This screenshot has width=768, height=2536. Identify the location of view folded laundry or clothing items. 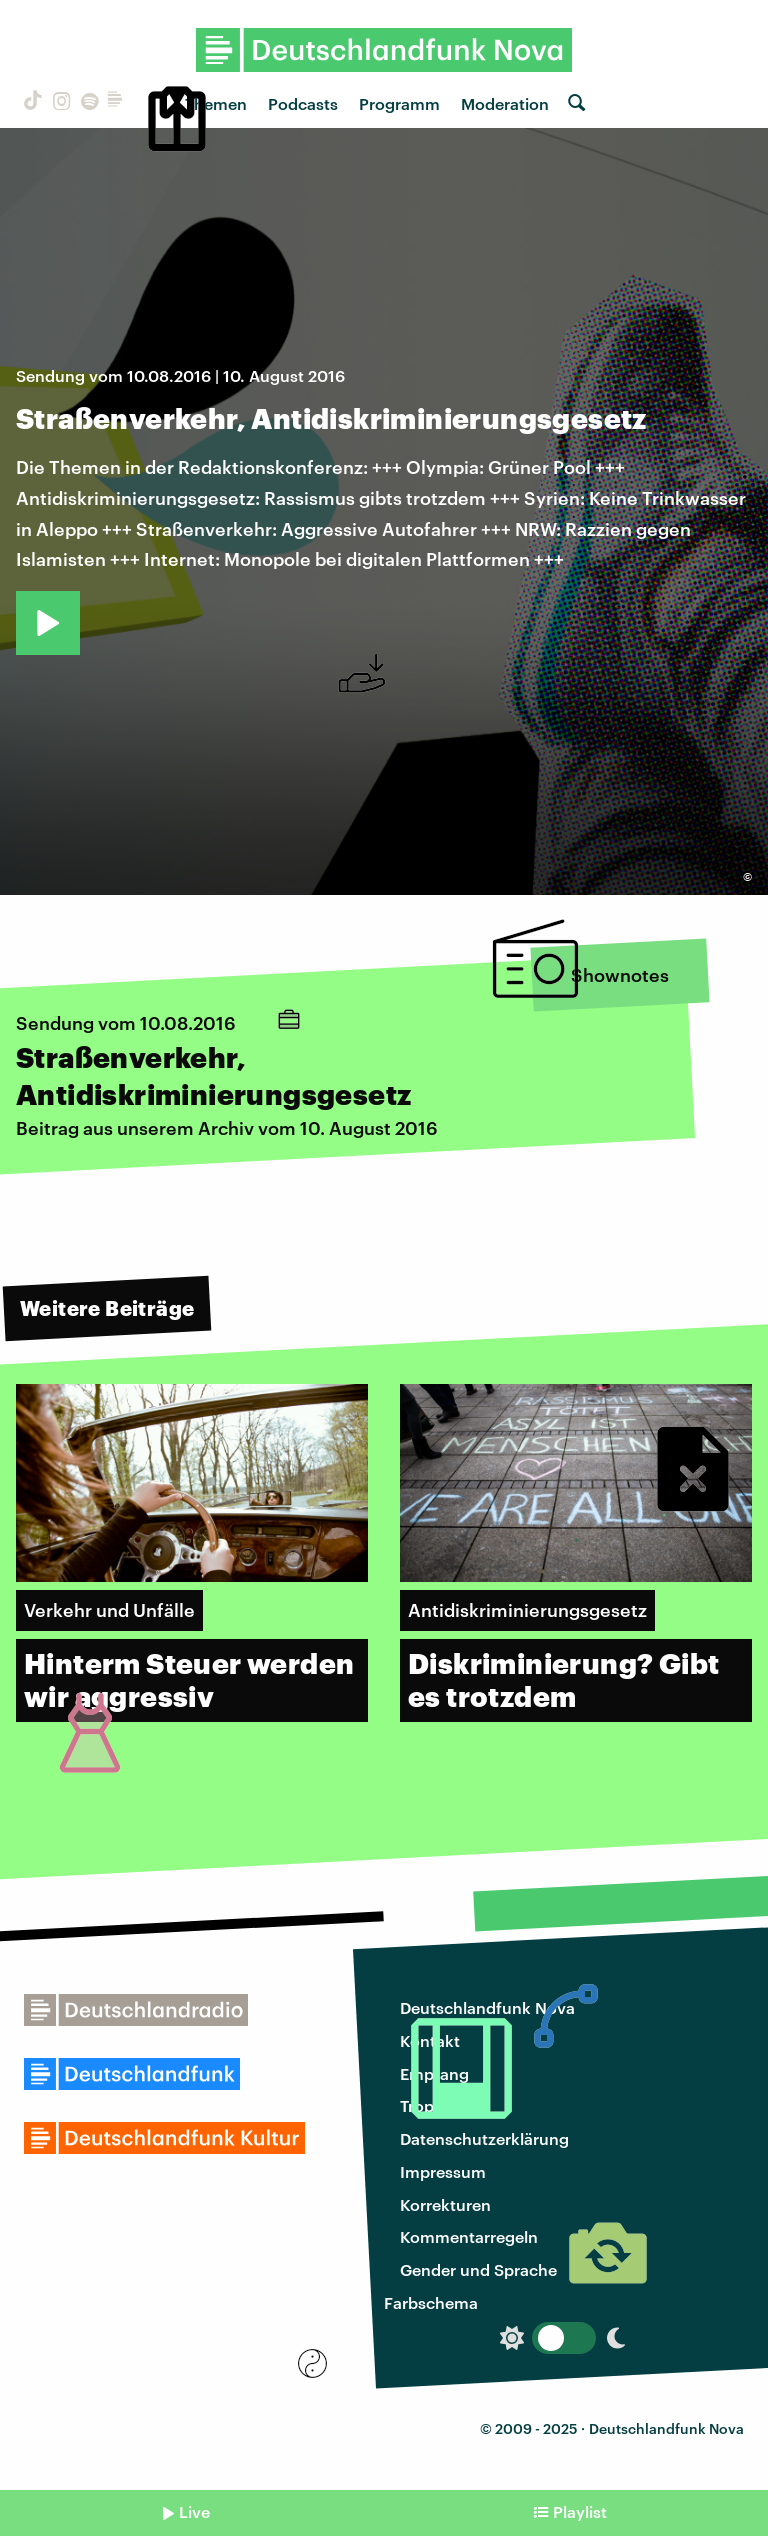
(177, 120).